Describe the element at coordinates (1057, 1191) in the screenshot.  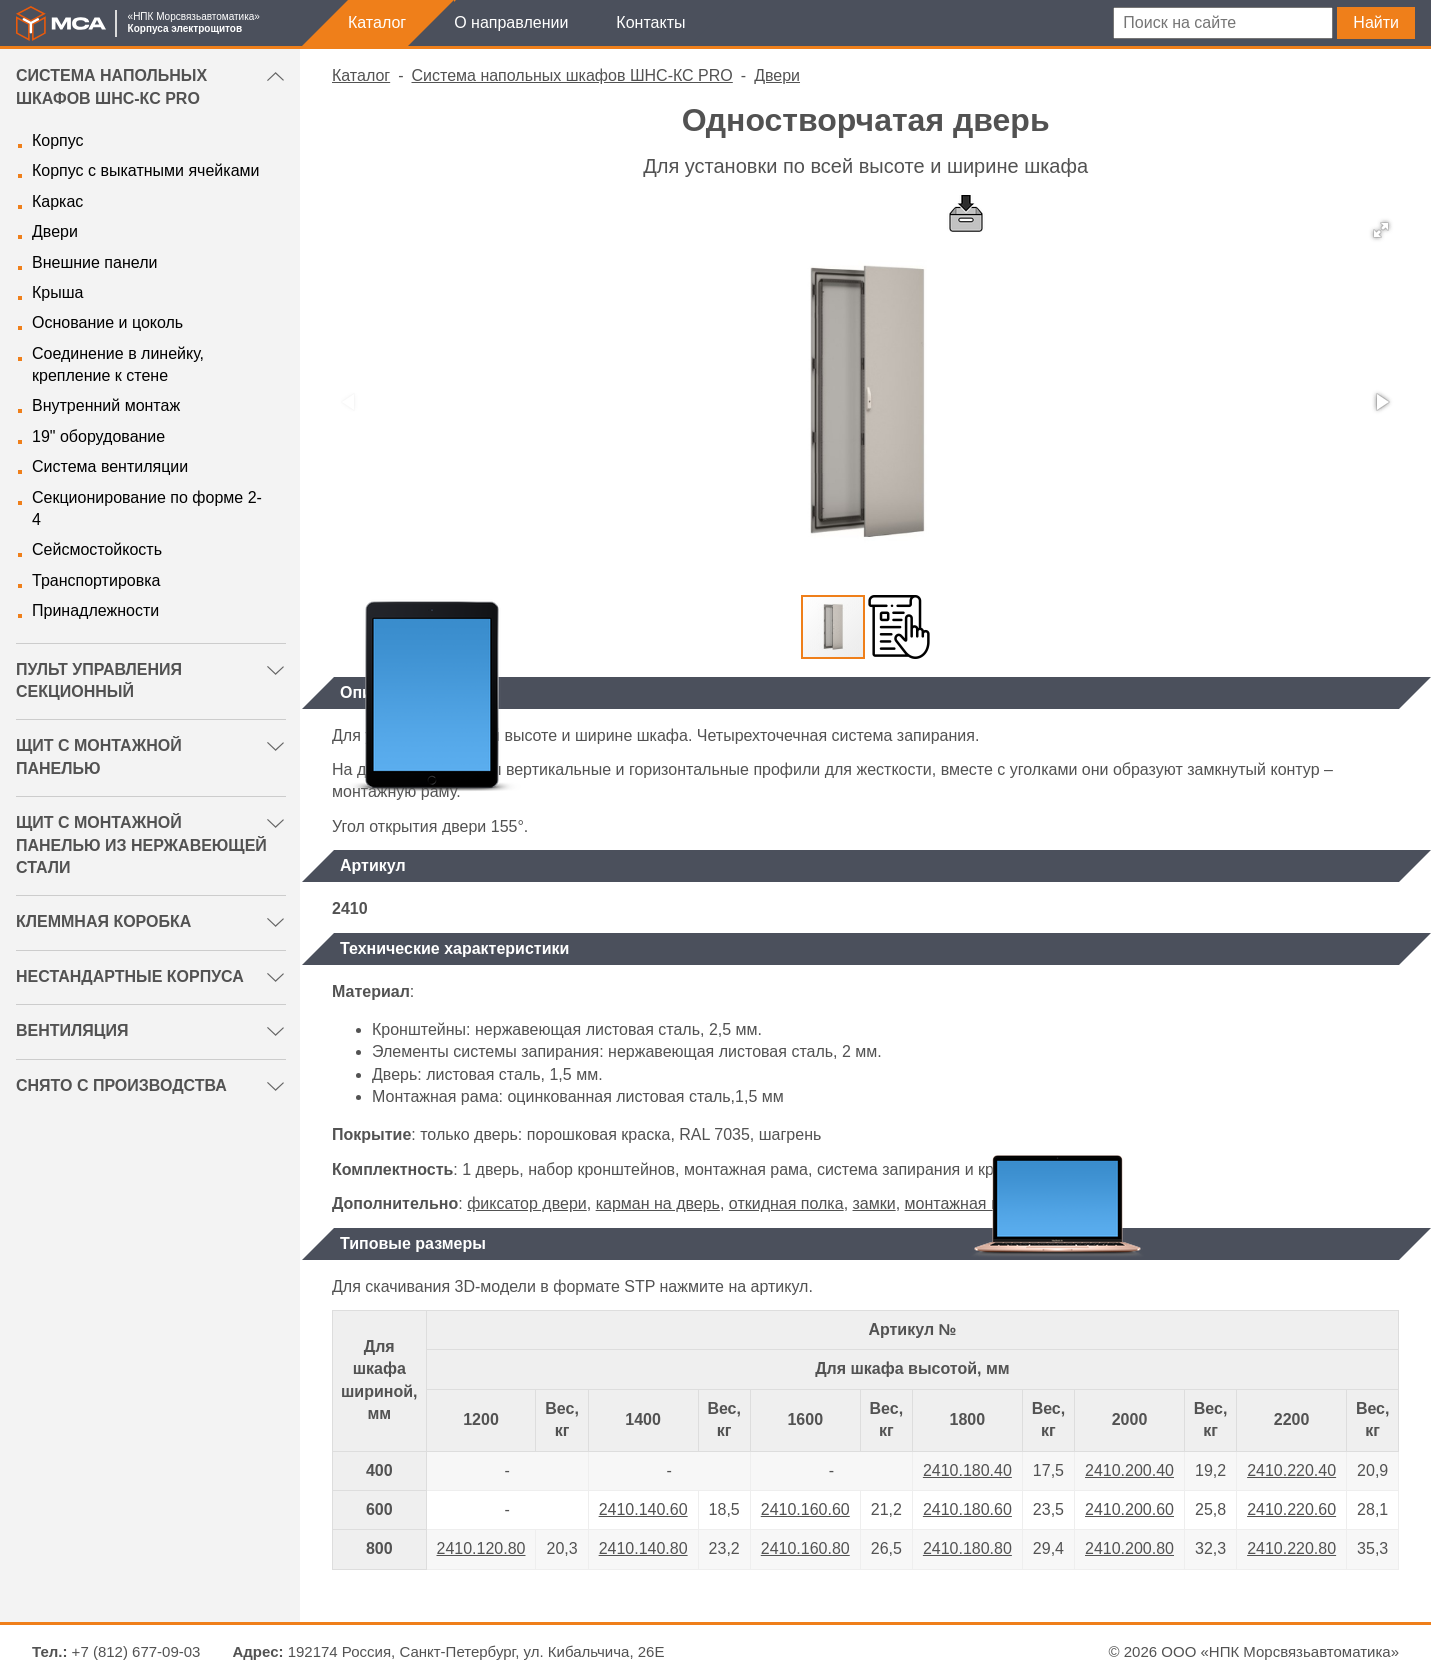
I see `represents this macbook air in system settings` at that location.